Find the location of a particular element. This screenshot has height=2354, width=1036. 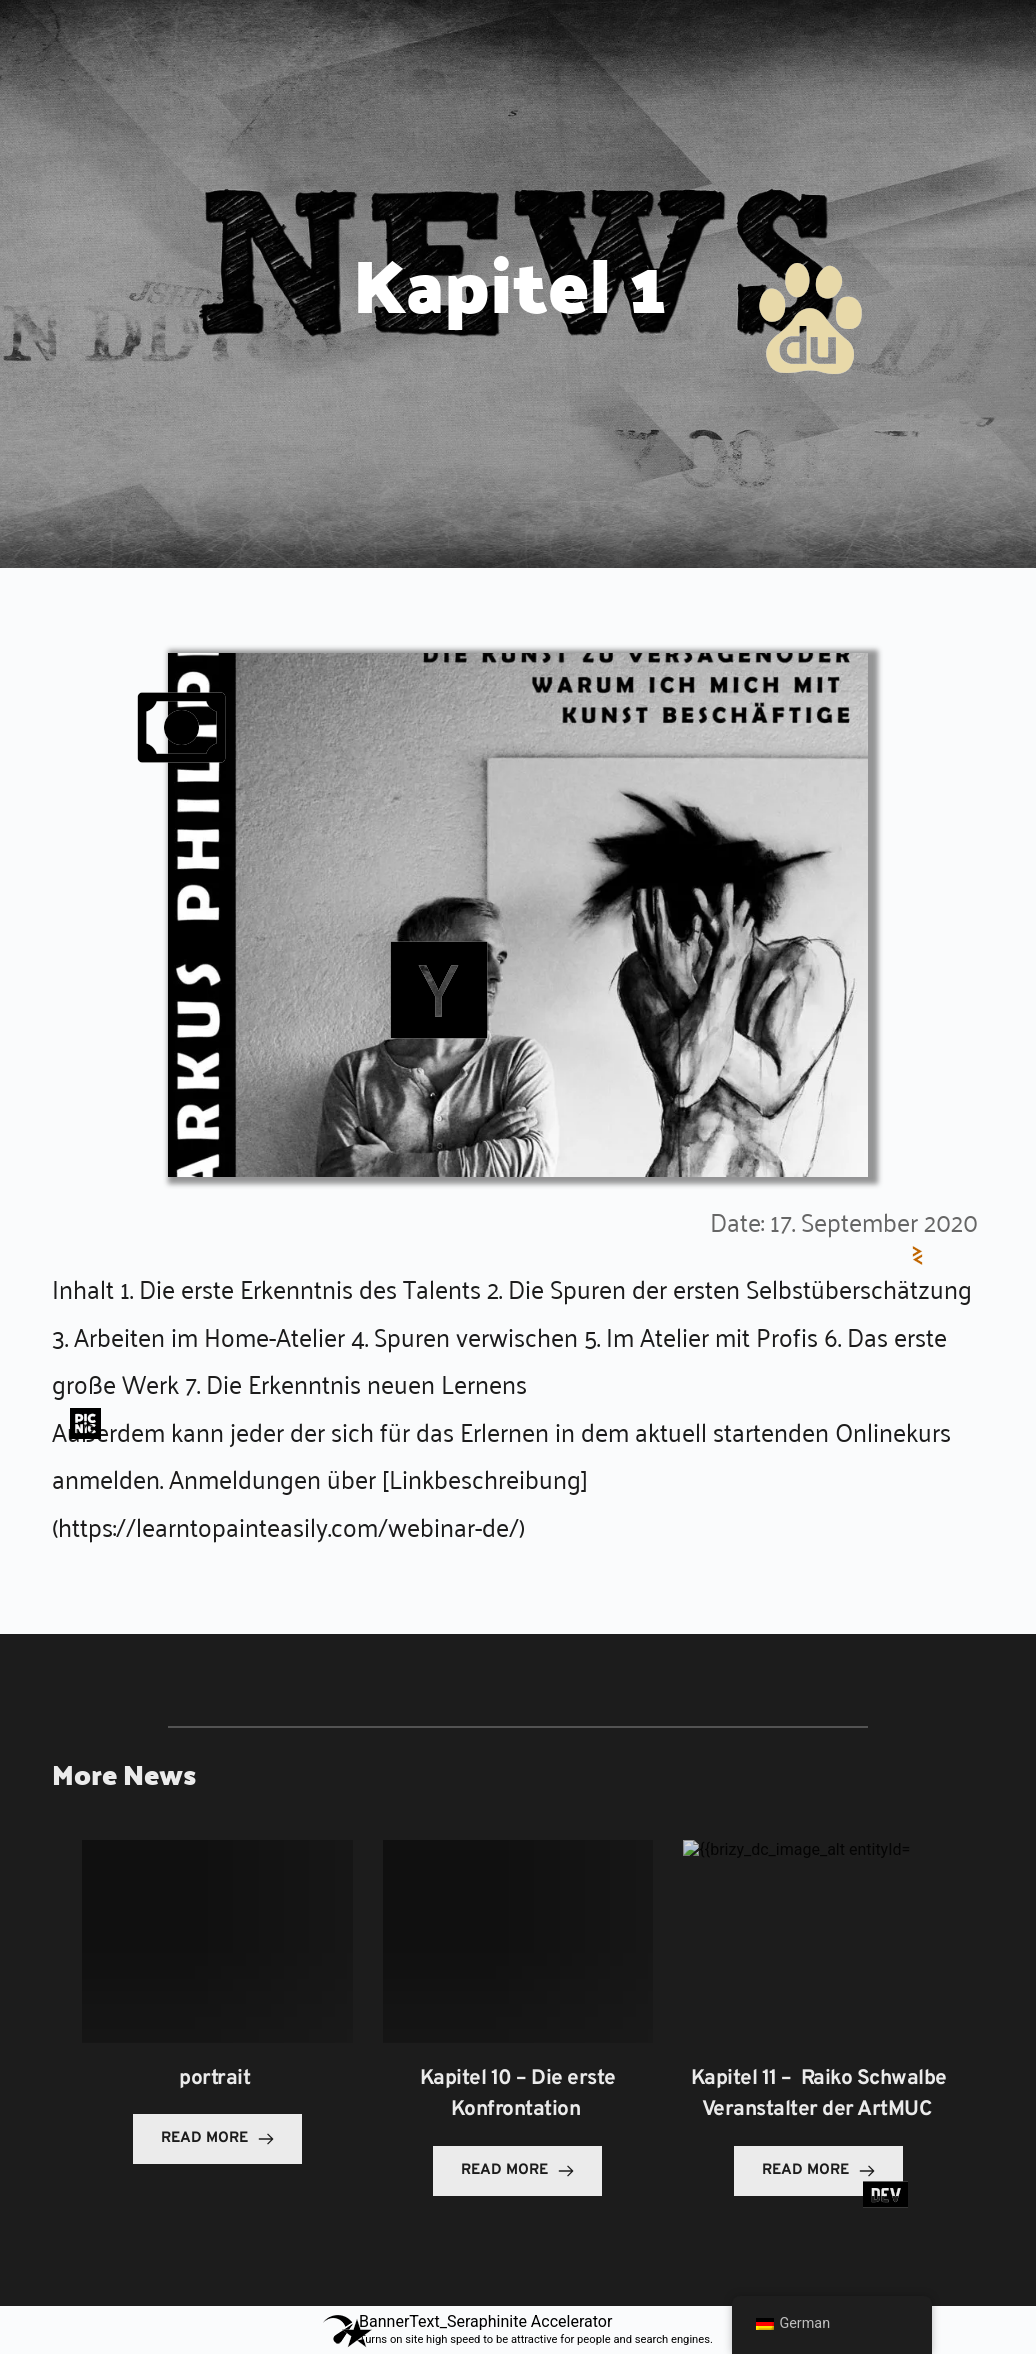

playcanvas game engine logo is located at coordinates (917, 1255).